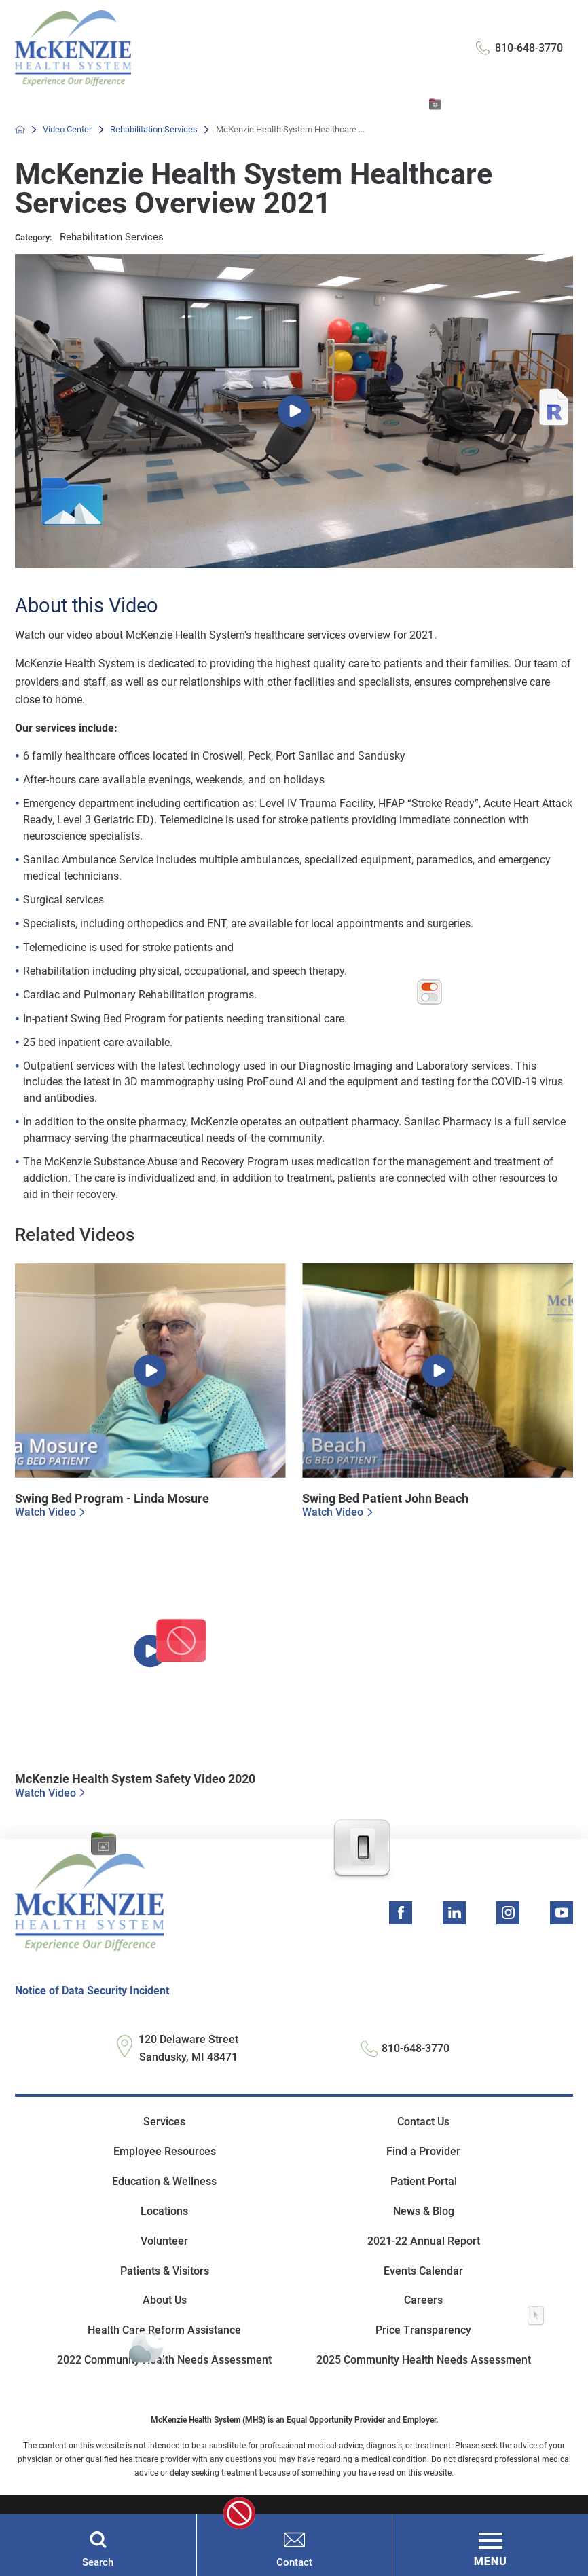 The width and height of the screenshot is (588, 2576). Describe the element at coordinates (239, 2513) in the screenshot. I see `clear or delete text from an input field` at that location.